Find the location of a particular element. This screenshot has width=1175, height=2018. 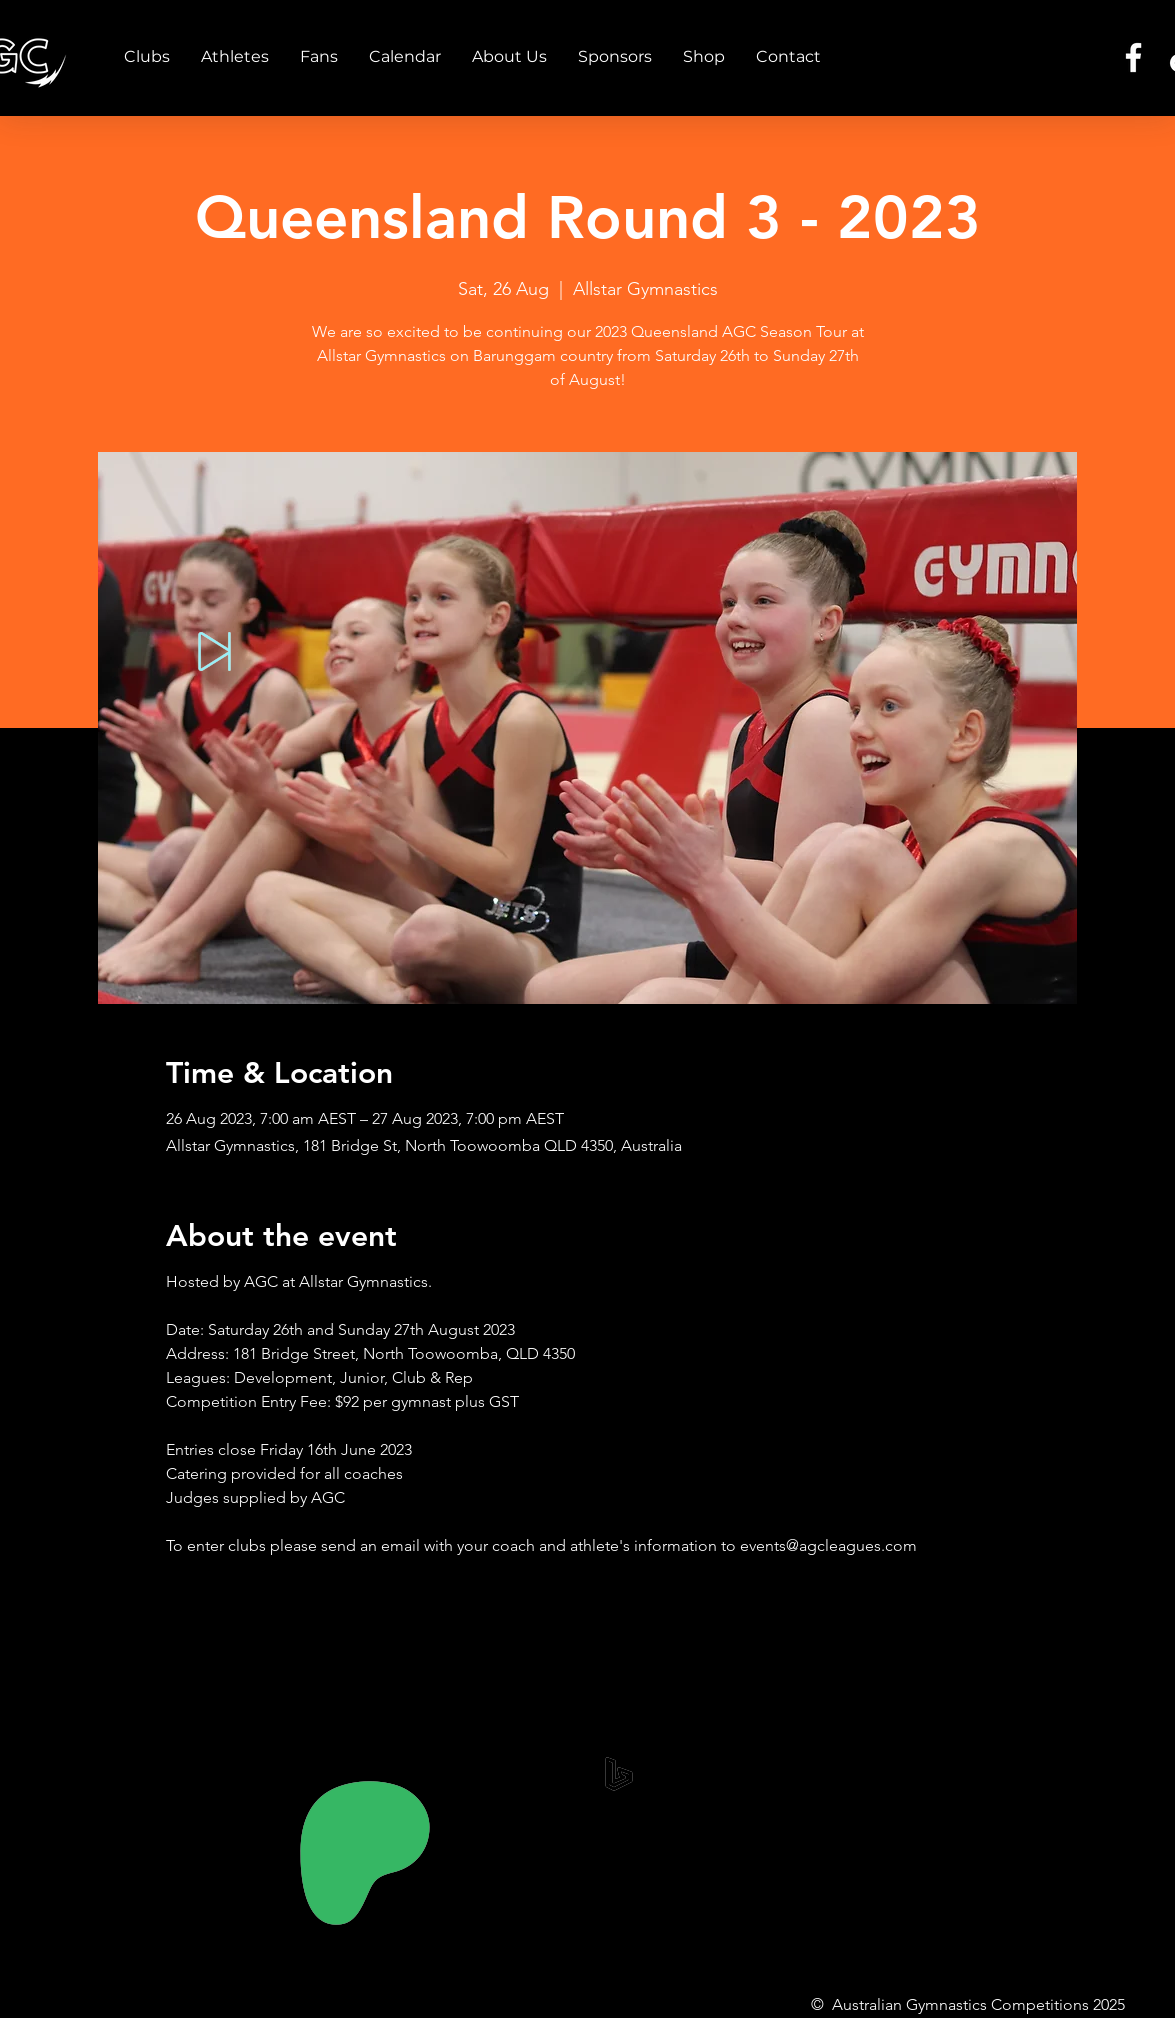

visit patreon page is located at coordinates (365, 1853).